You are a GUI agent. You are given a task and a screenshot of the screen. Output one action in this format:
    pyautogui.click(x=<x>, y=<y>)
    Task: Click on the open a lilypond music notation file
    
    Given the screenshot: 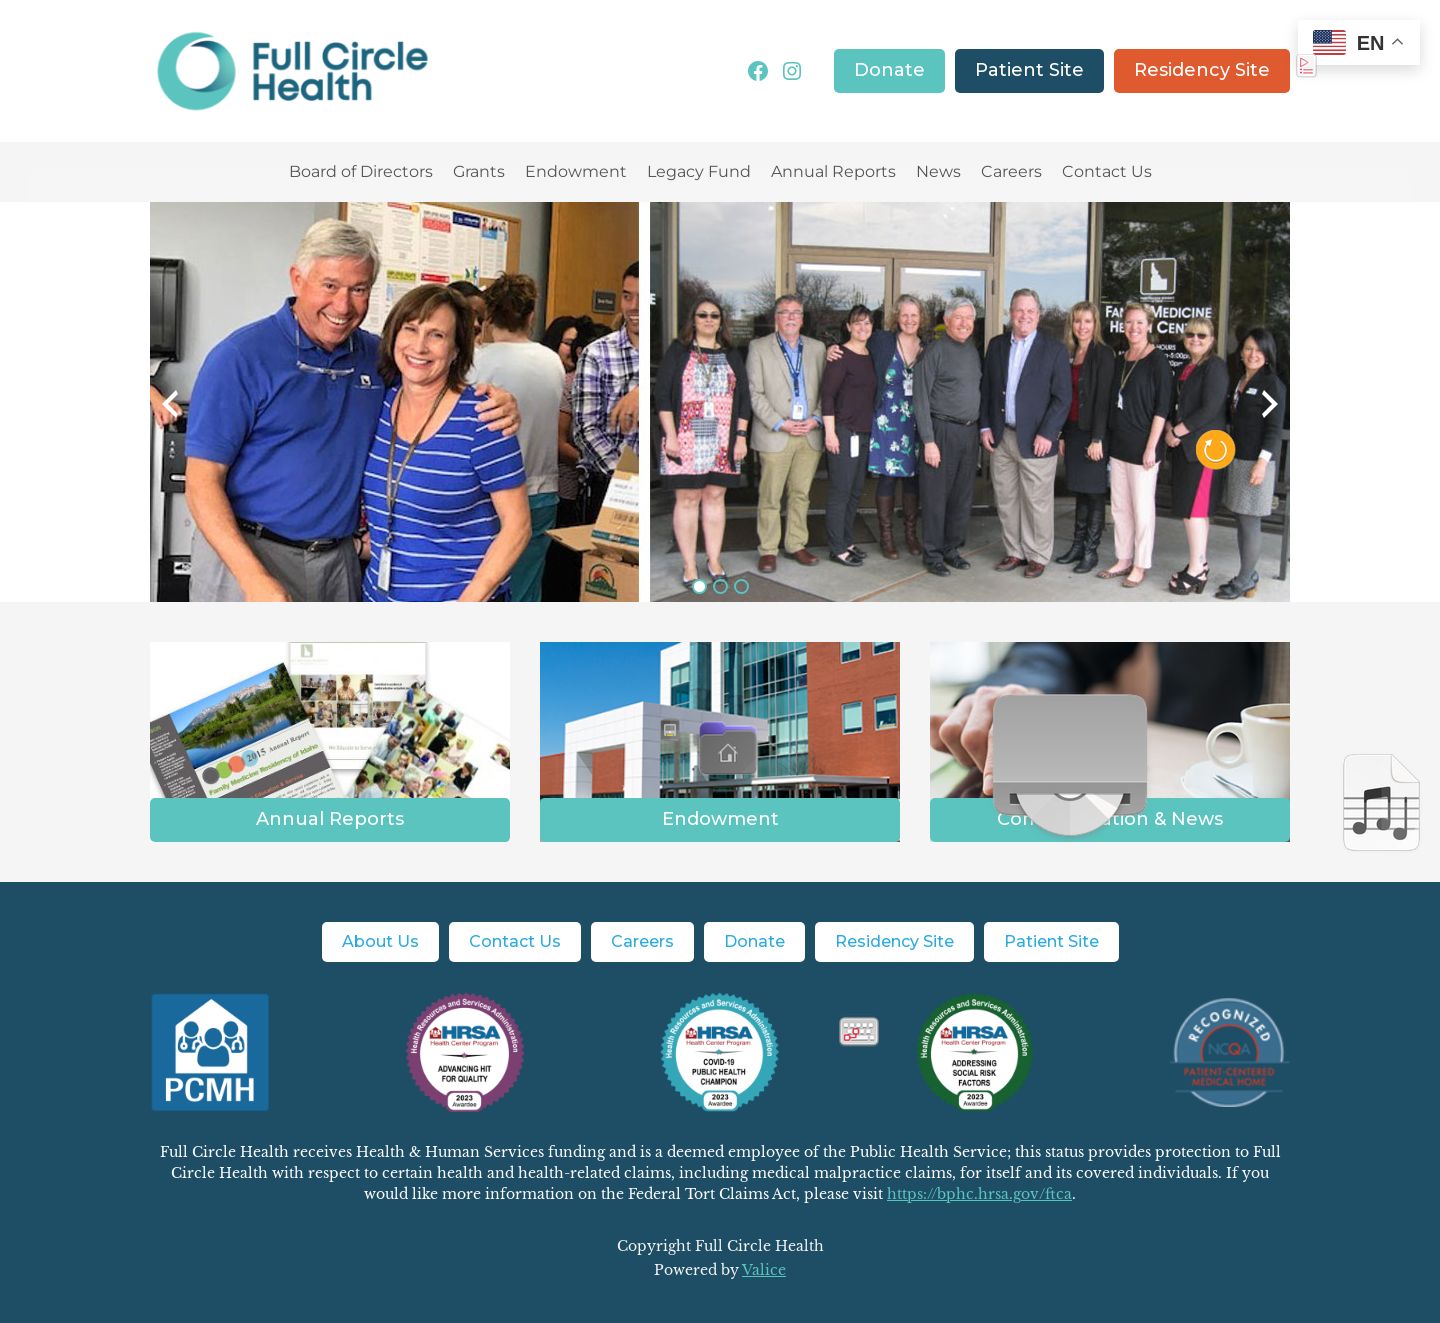 What is the action you would take?
    pyautogui.click(x=1381, y=802)
    